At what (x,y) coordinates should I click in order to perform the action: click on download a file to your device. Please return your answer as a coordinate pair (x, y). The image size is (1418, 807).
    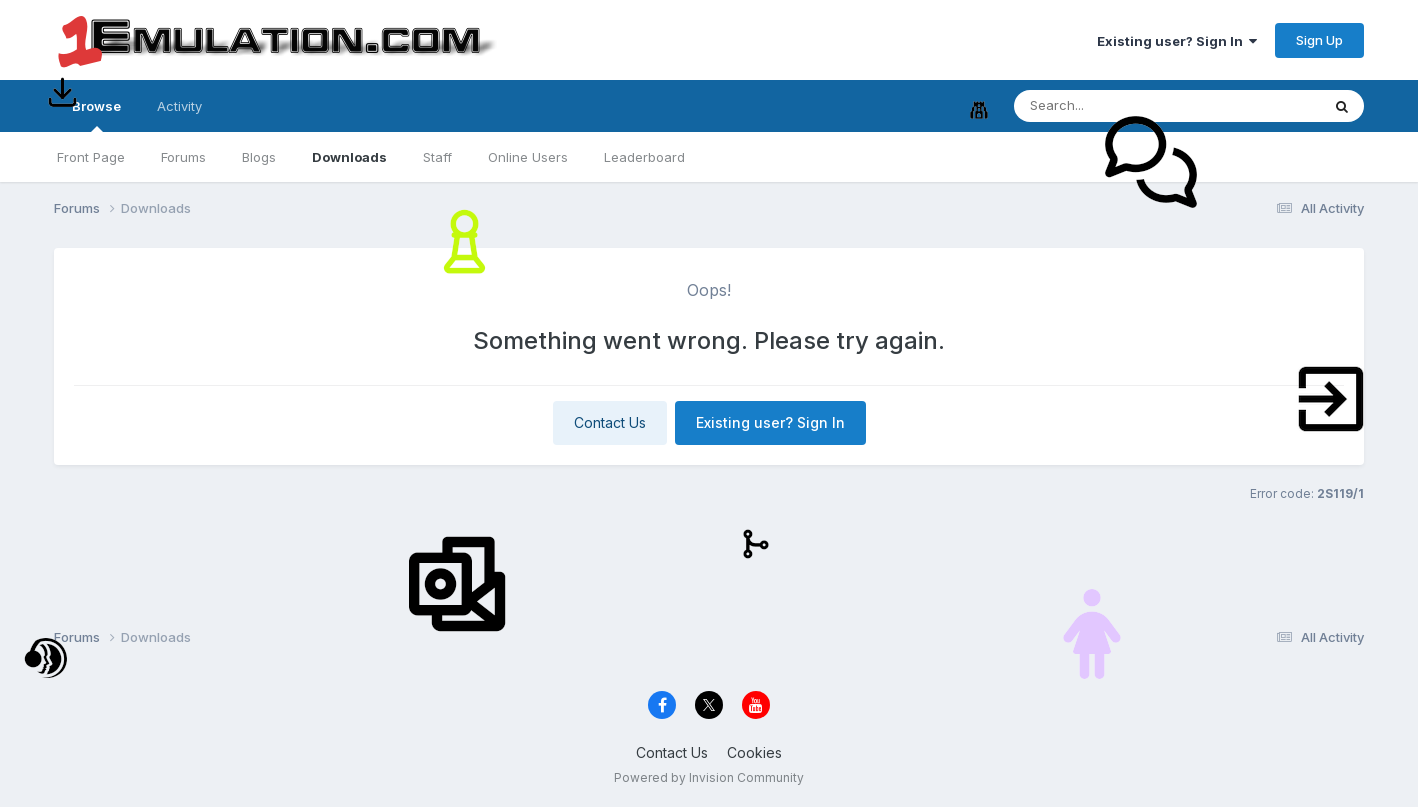
    Looking at the image, I should click on (62, 91).